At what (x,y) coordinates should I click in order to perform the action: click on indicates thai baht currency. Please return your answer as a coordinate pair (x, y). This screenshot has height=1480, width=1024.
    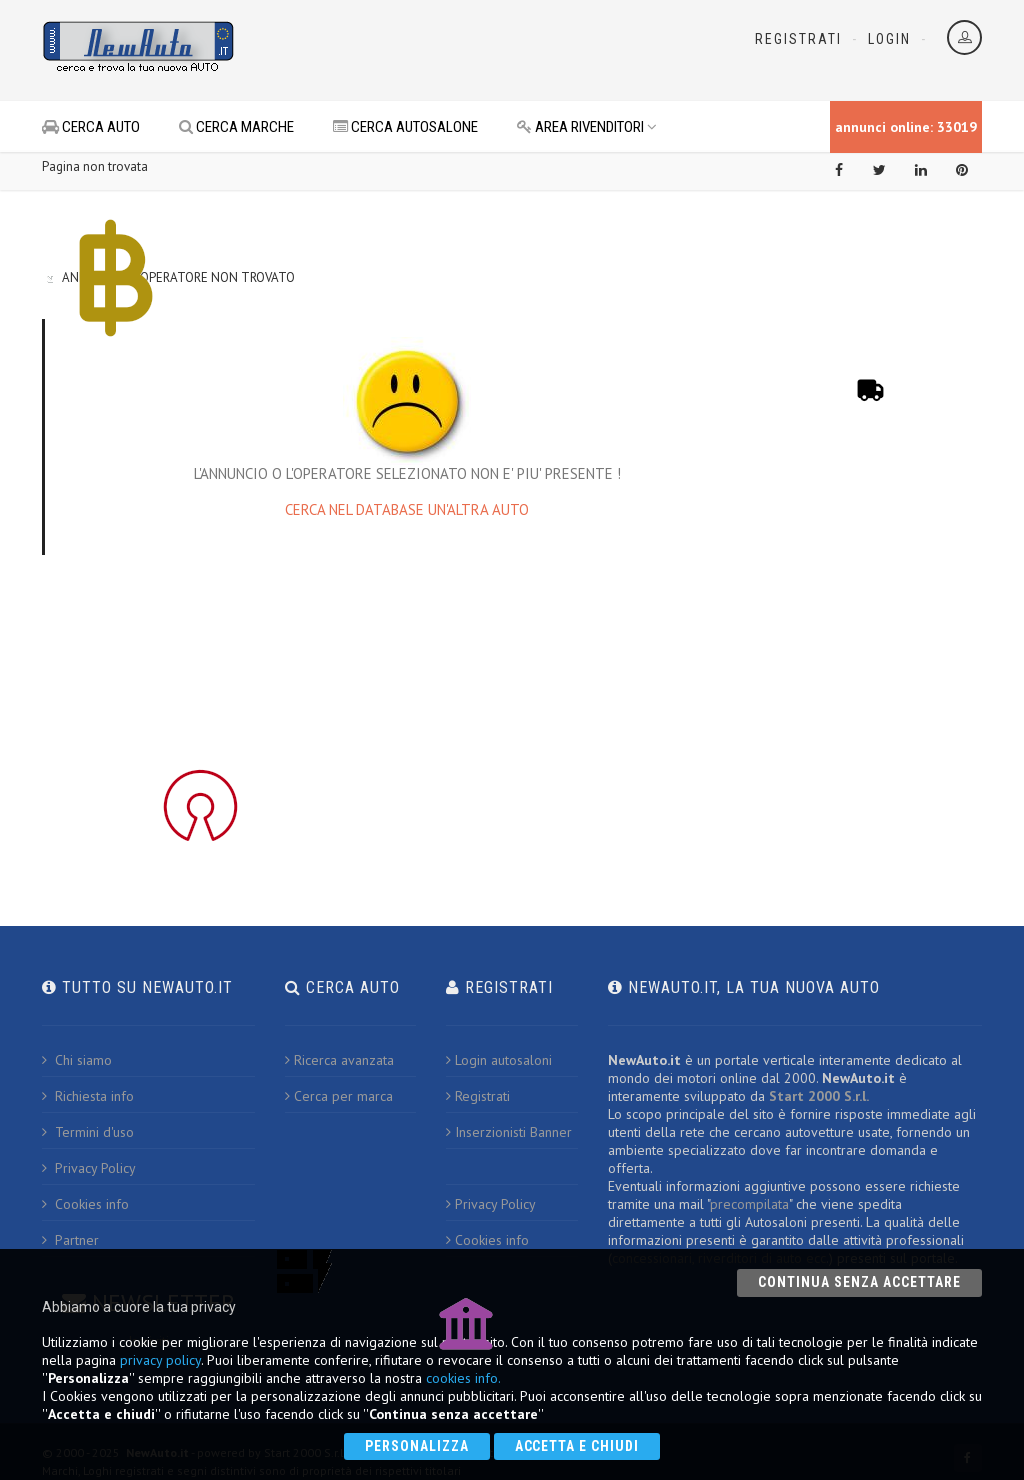
    Looking at the image, I should click on (116, 278).